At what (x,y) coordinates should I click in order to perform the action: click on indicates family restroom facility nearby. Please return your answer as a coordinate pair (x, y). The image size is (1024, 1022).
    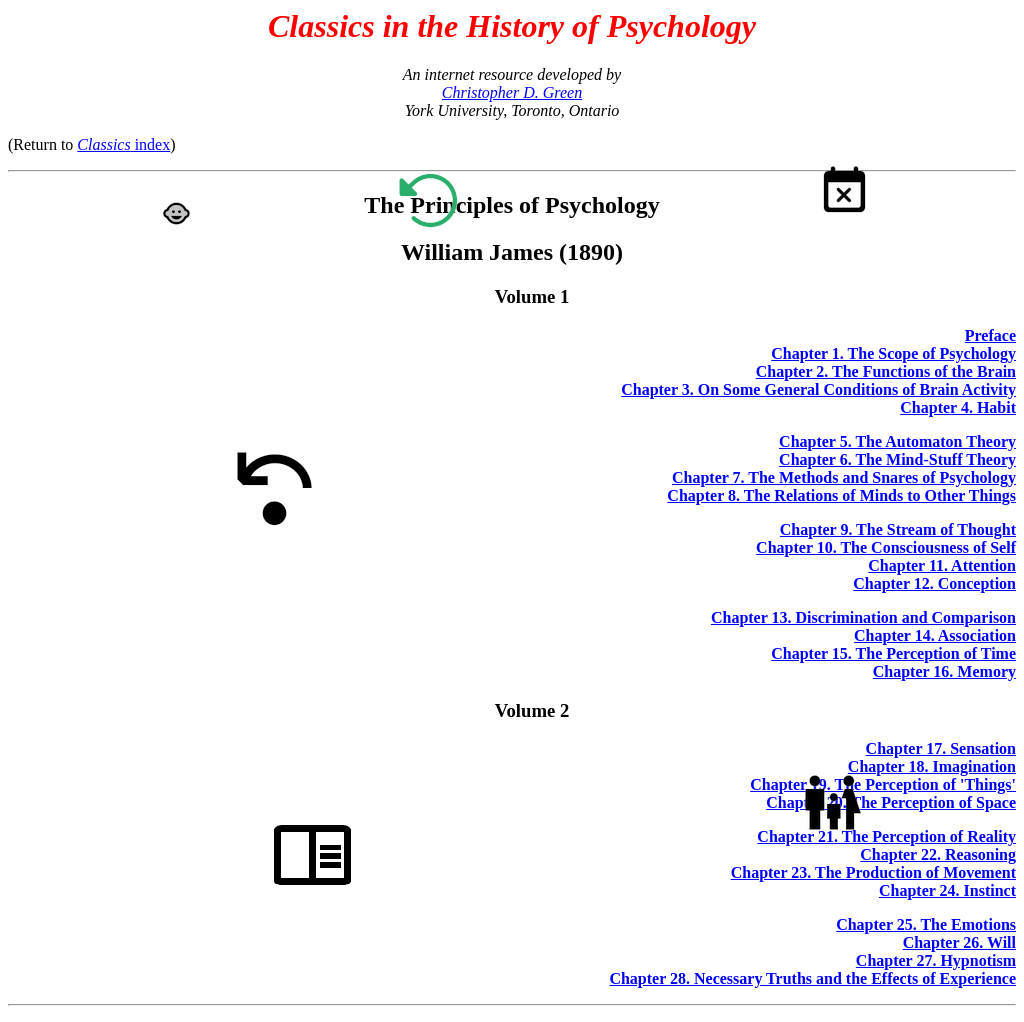
    Looking at the image, I should click on (832, 802).